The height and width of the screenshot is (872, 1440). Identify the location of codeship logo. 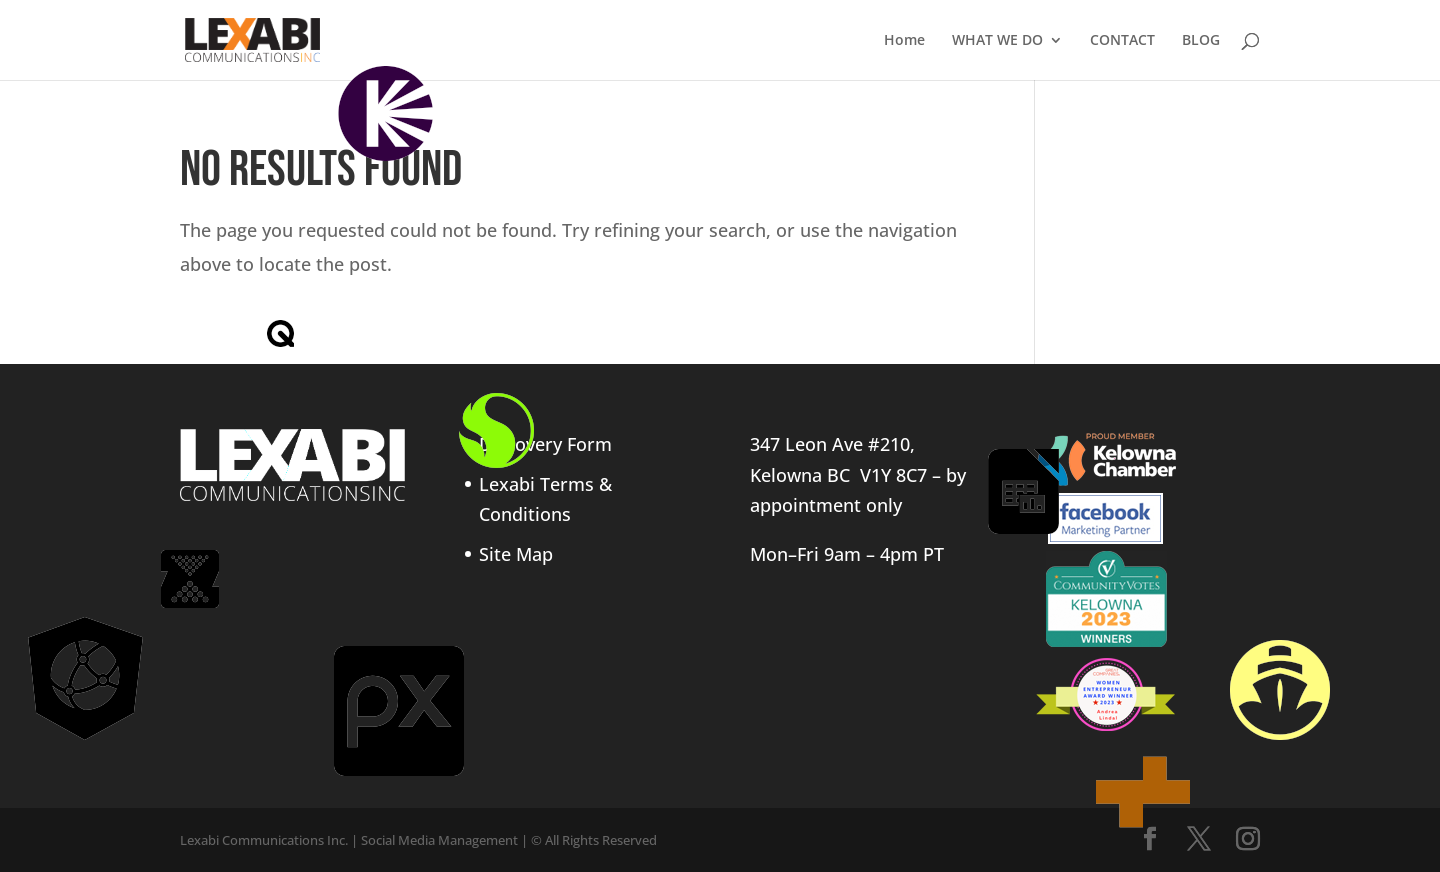
(1280, 690).